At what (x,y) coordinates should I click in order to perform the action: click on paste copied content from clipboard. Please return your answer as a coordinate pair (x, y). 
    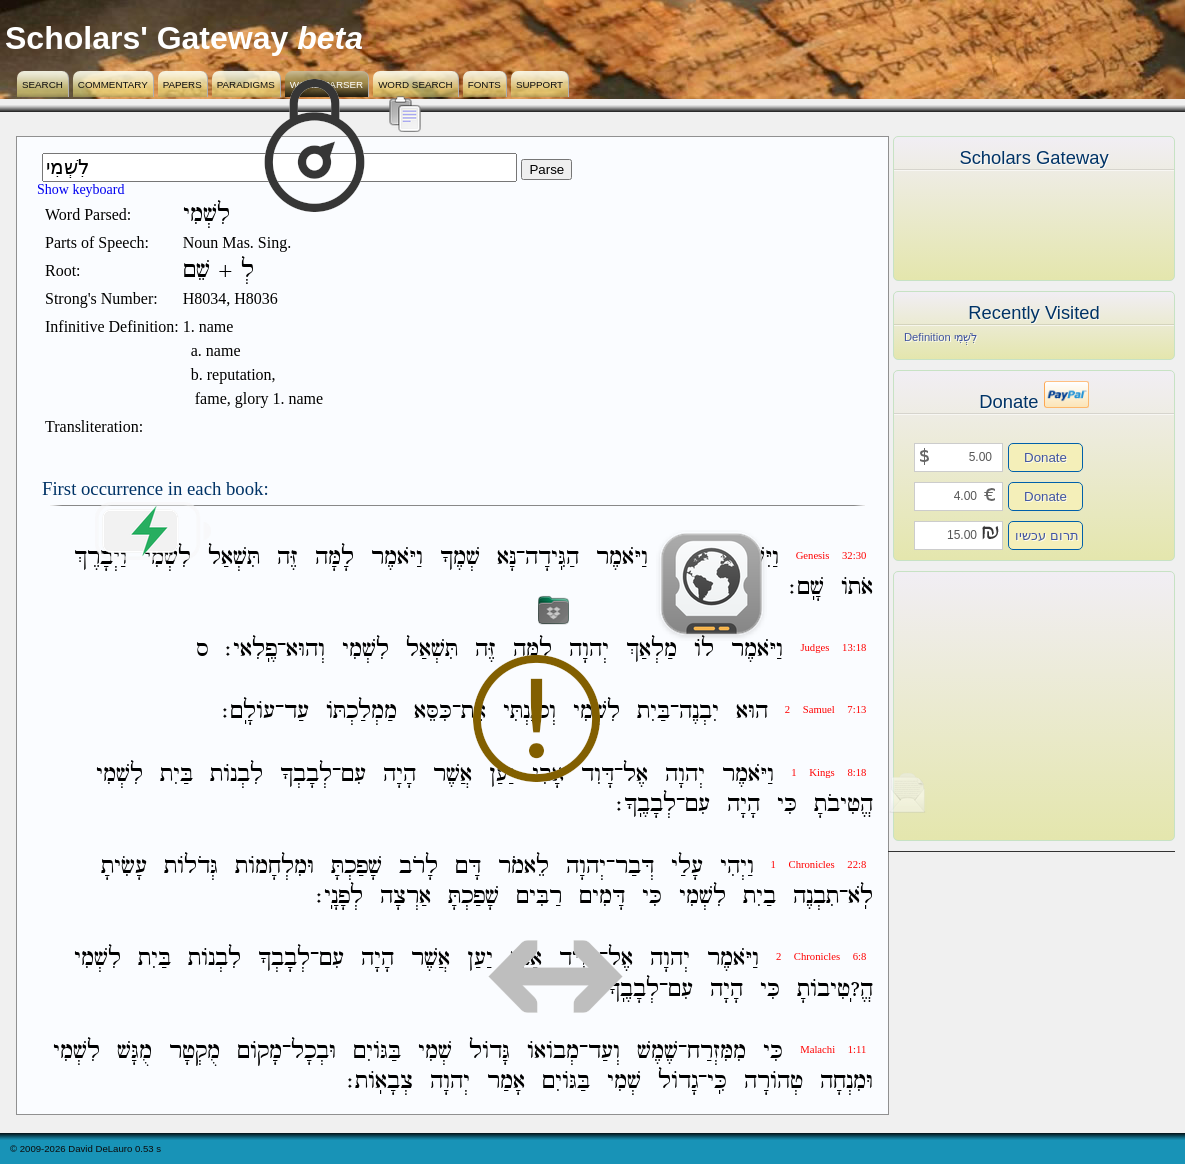
    Looking at the image, I should click on (405, 114).